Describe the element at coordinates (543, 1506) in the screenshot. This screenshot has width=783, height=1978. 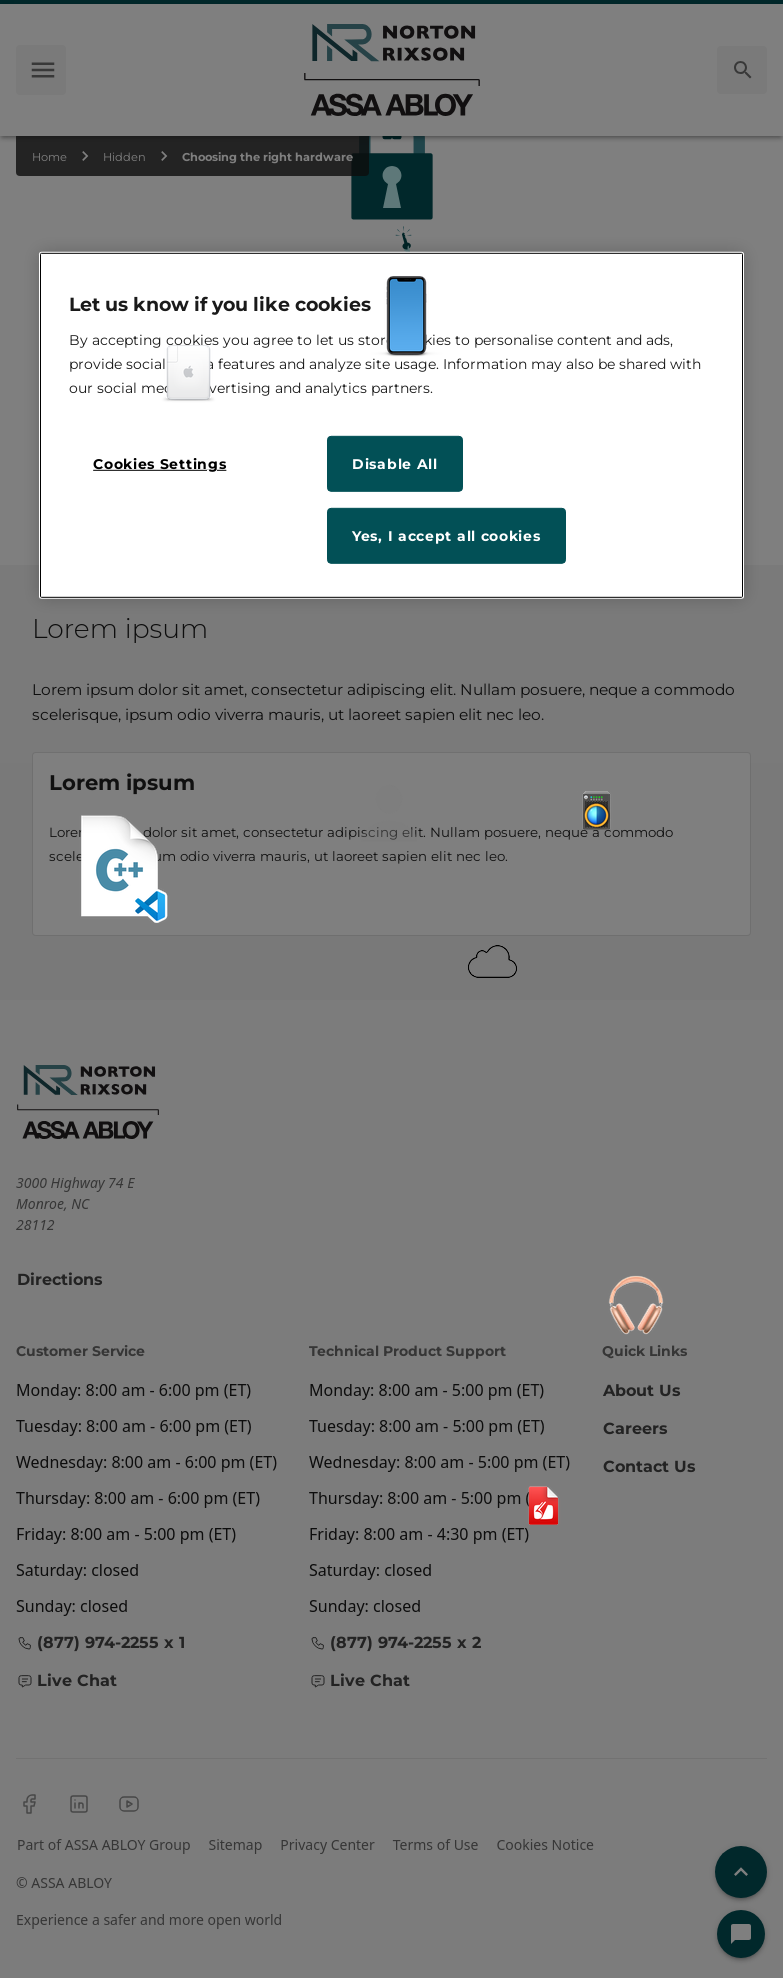
I see `a postscript document file` at that location.